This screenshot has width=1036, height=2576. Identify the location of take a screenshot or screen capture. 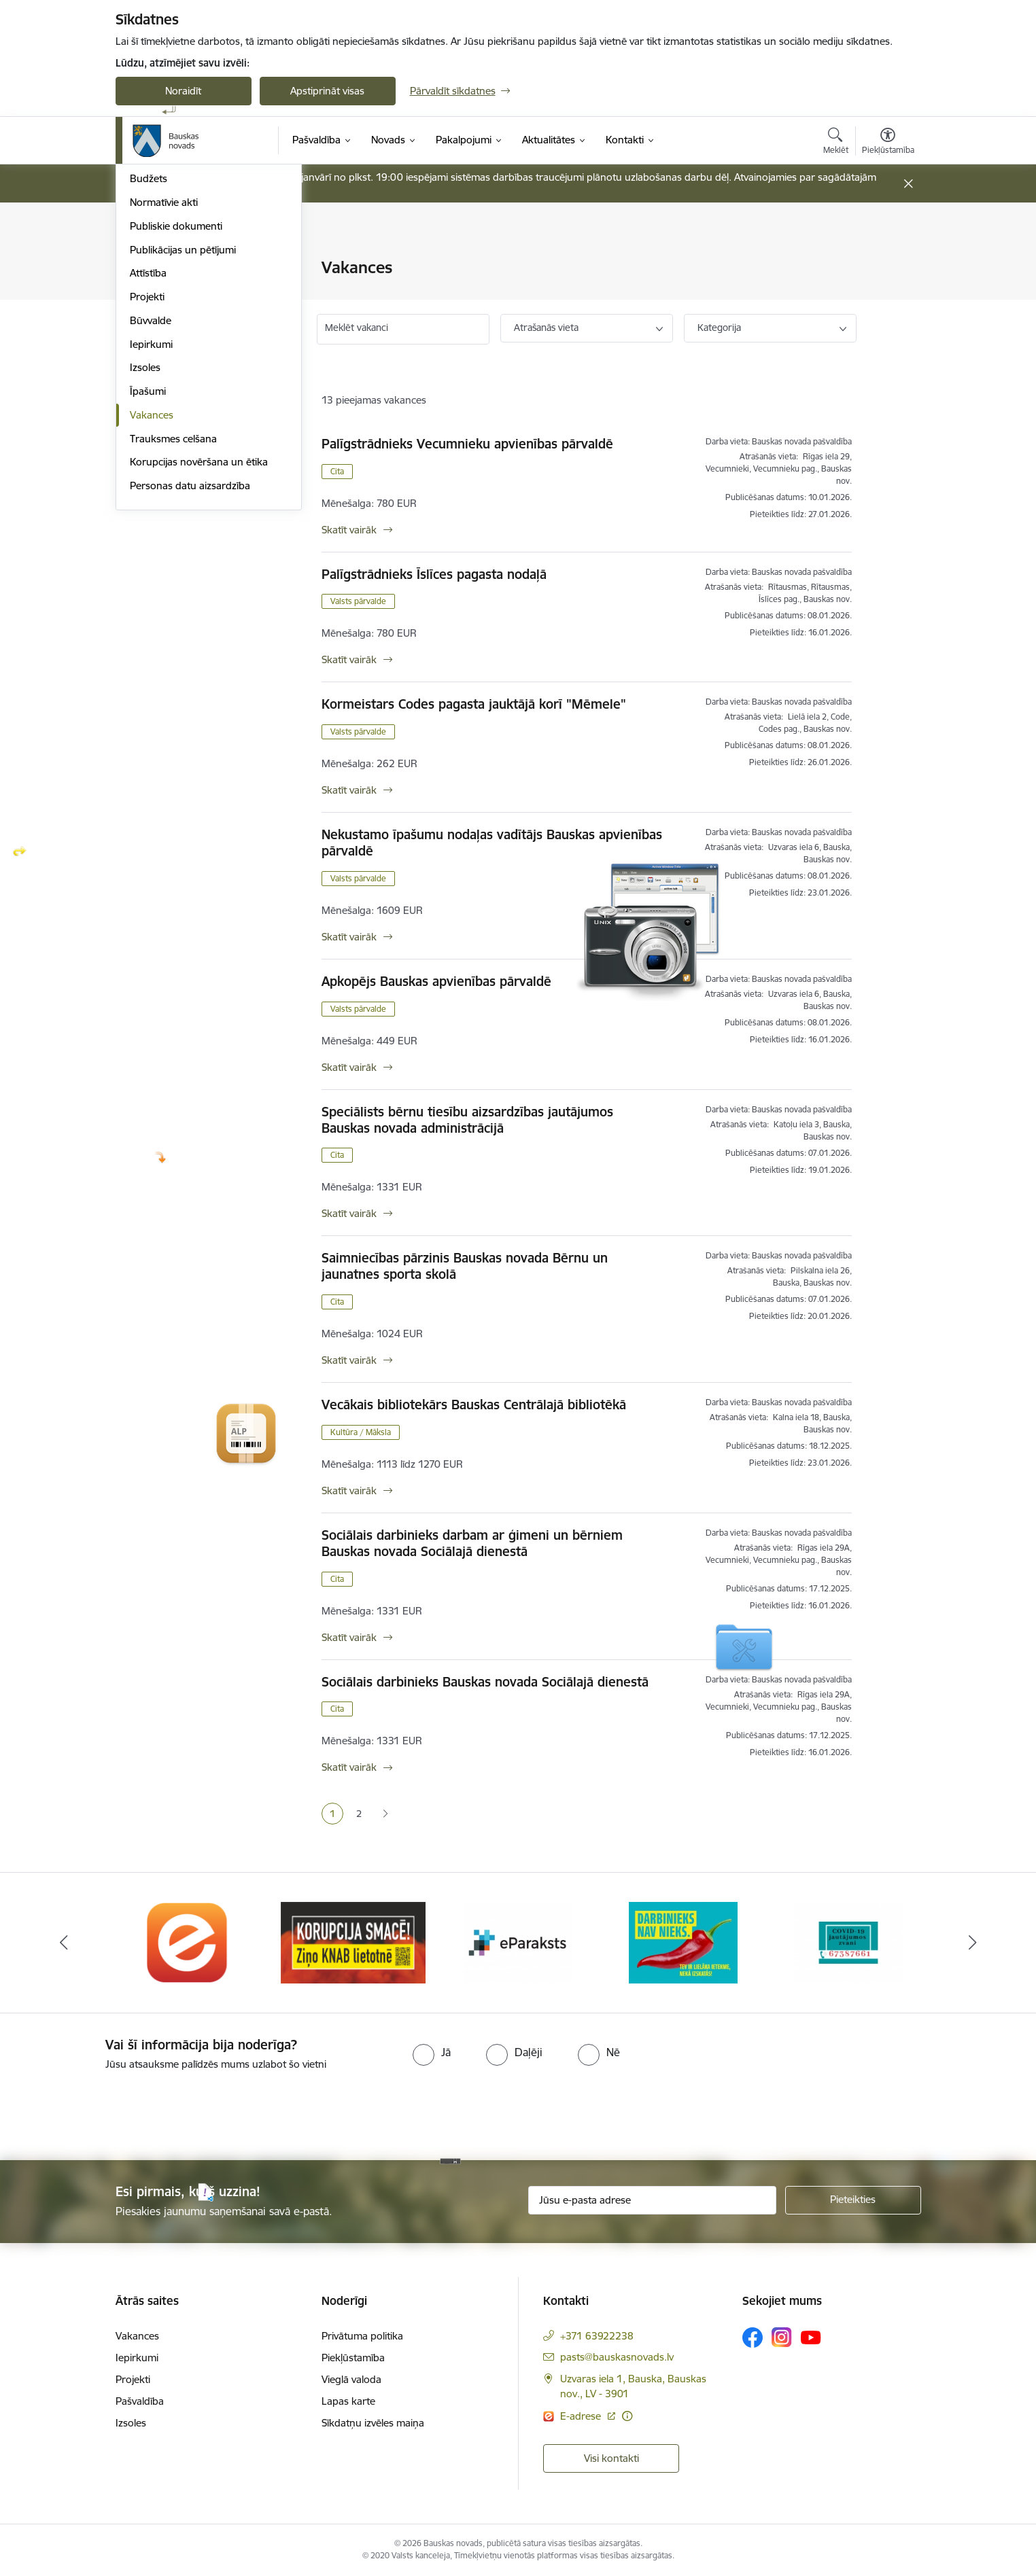
(651, 926).